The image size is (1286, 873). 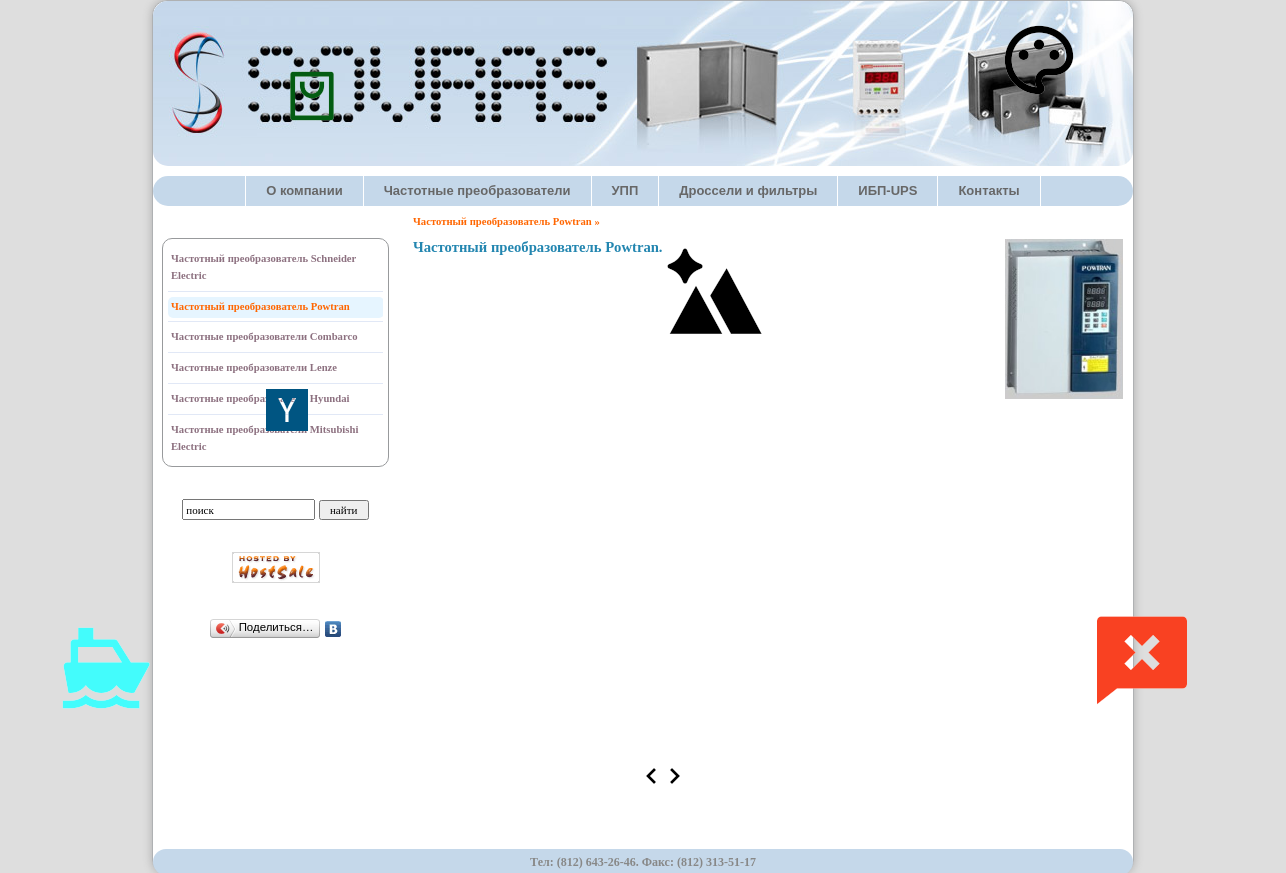 What do you see at coordinates (713, 294) in the screenshot?
I see `generate AI-enhanced landscape images` at bounding box center [713, 294].